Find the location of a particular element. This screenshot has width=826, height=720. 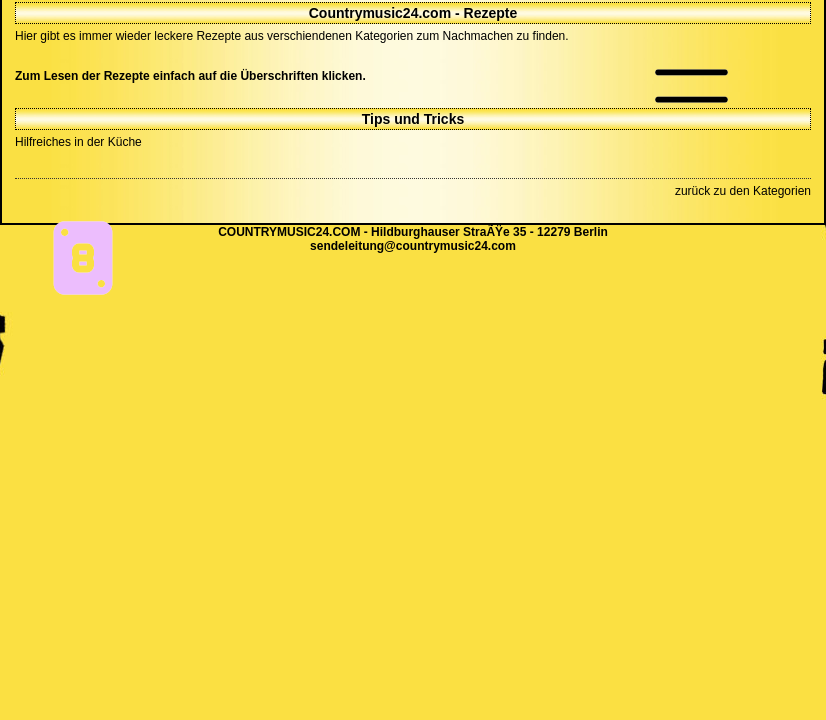

open navigation menu is located at coordinates (691, 84).